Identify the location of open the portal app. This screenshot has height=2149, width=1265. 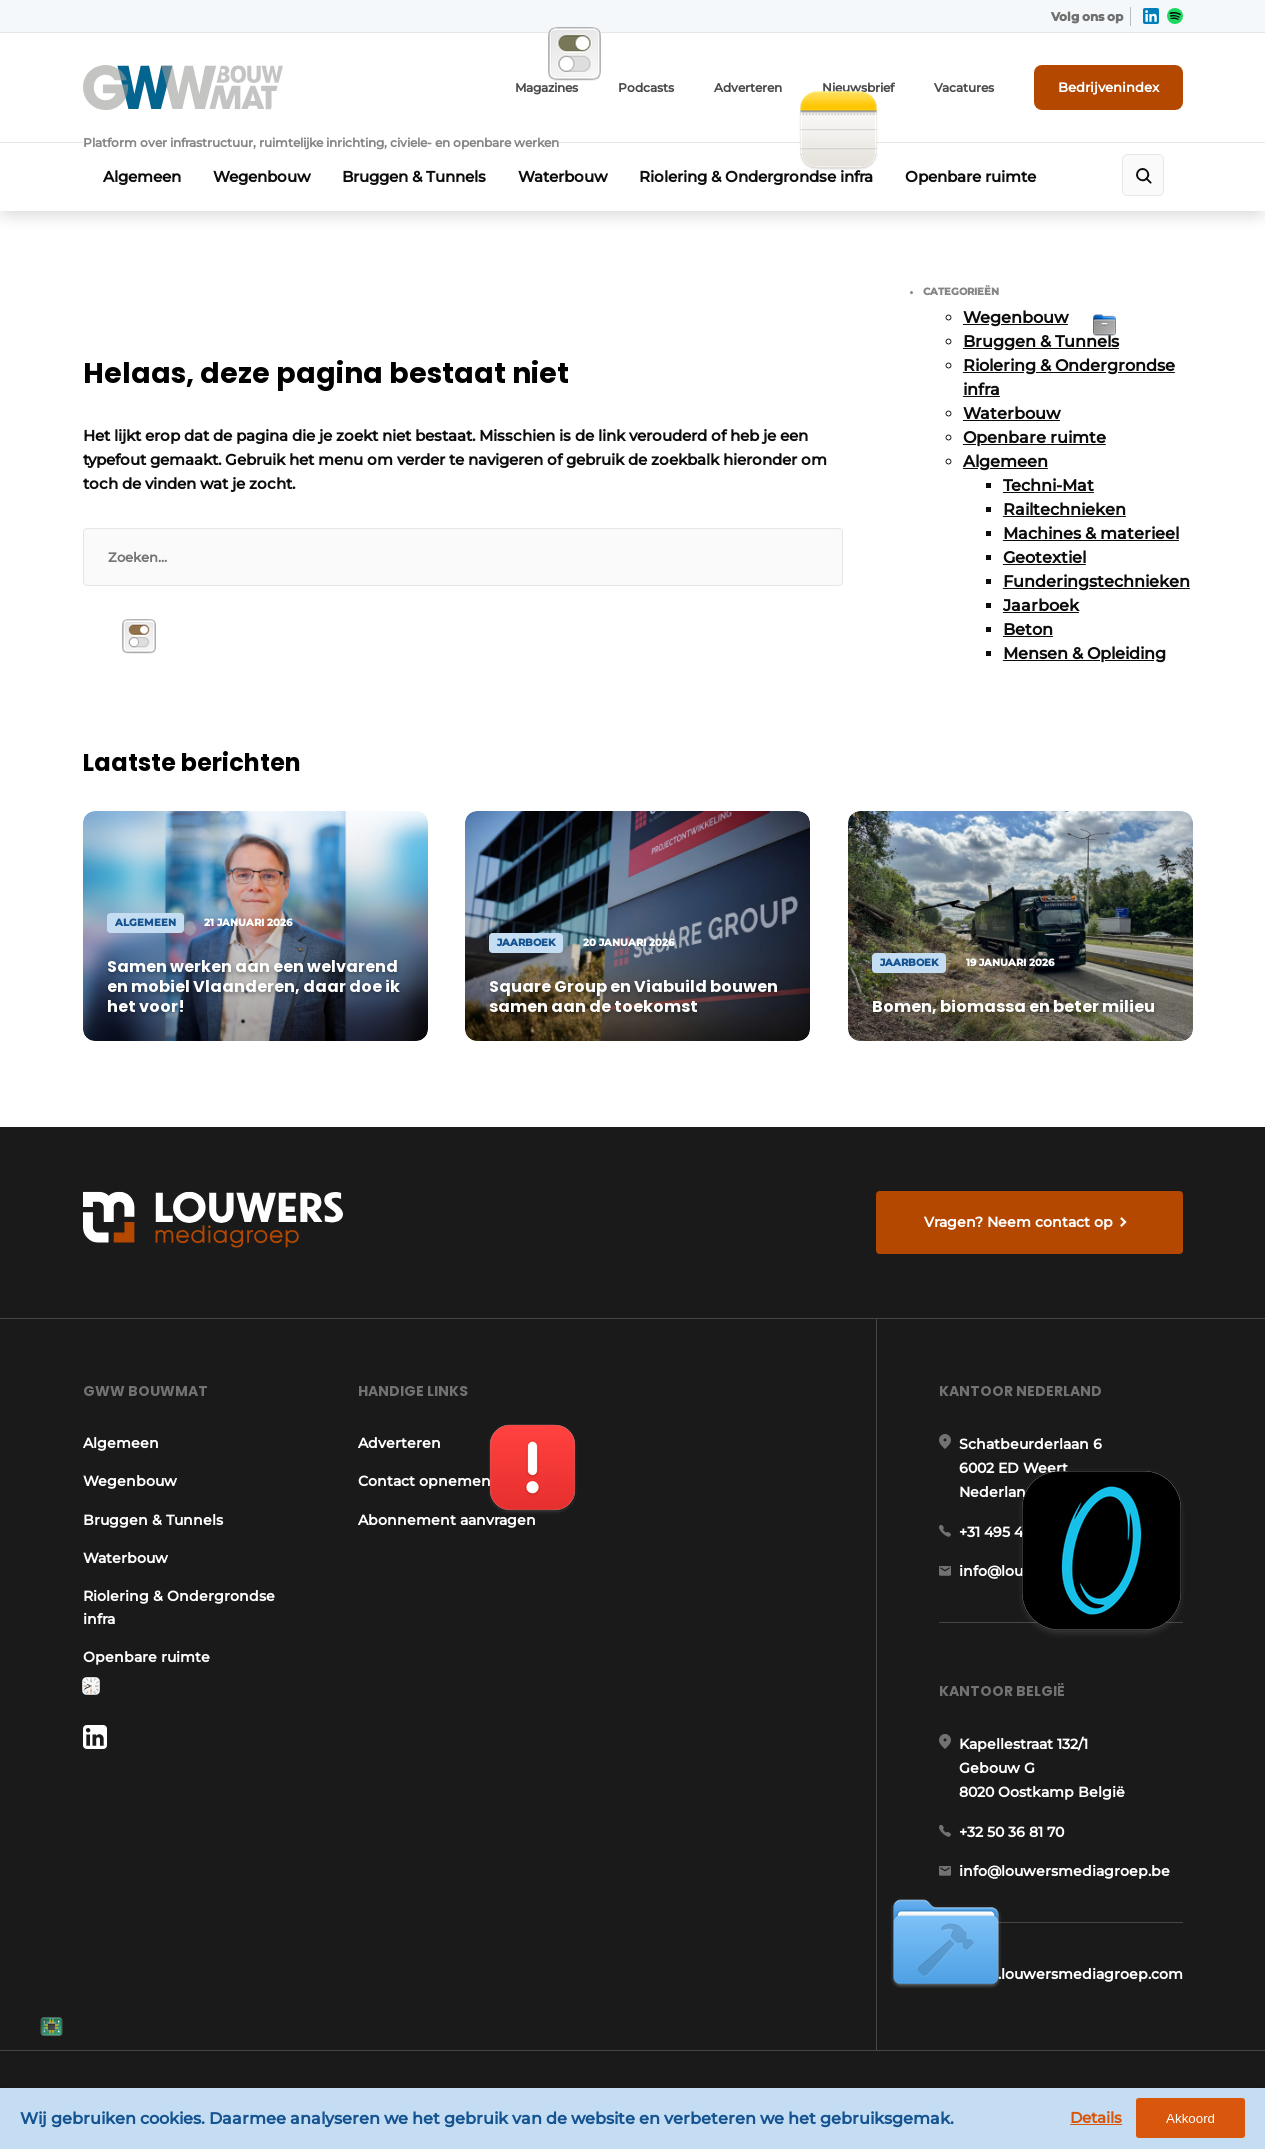
(1101, 1550).